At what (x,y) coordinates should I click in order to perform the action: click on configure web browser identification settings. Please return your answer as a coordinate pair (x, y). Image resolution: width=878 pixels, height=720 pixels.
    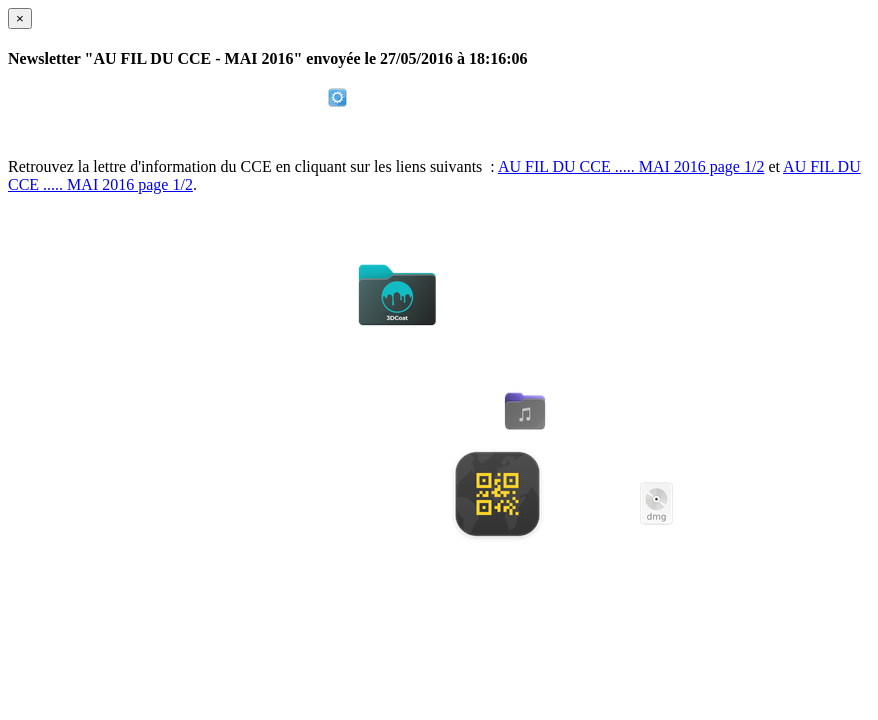
    Looking at the image, I should click on (497, 495).